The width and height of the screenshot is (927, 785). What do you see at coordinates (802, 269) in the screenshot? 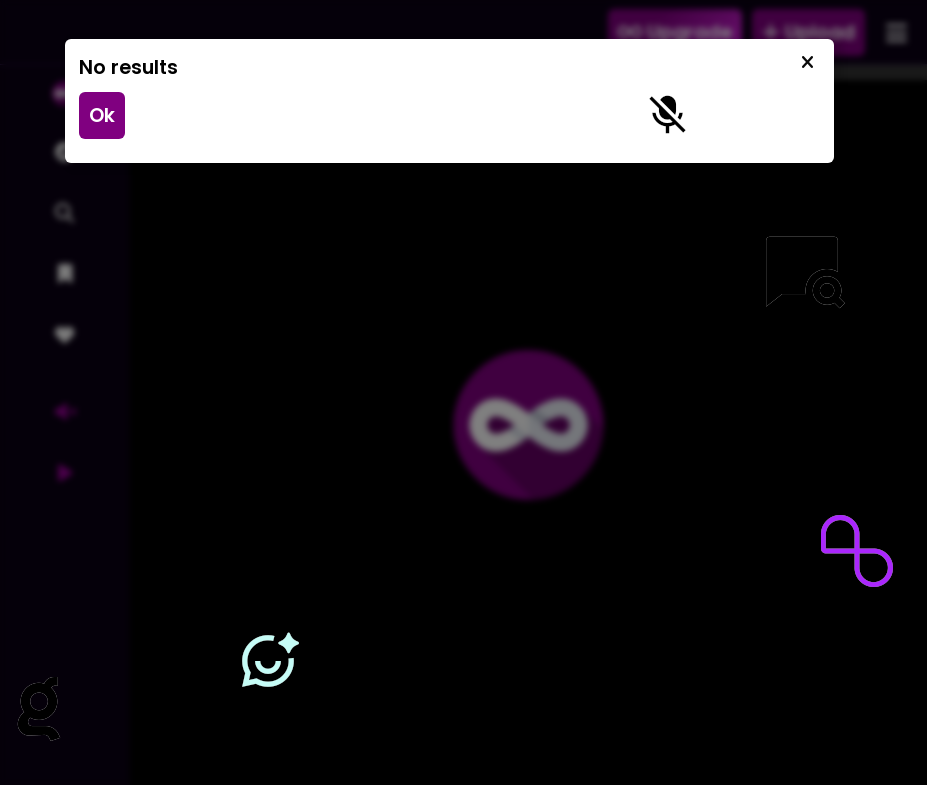
I see `search through chat messages` at bounding box center [802, 269].